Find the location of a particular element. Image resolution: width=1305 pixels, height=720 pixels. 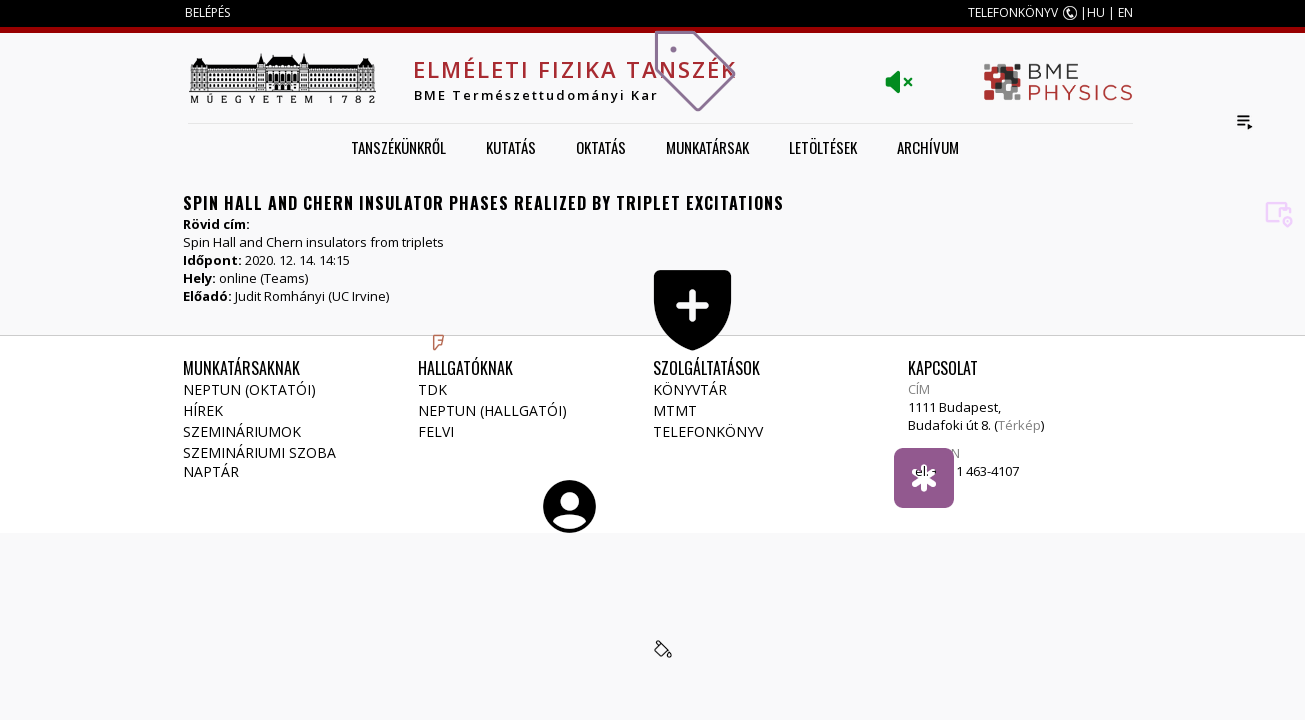

play all items in a playlist is located at coordinates (1245, 121).